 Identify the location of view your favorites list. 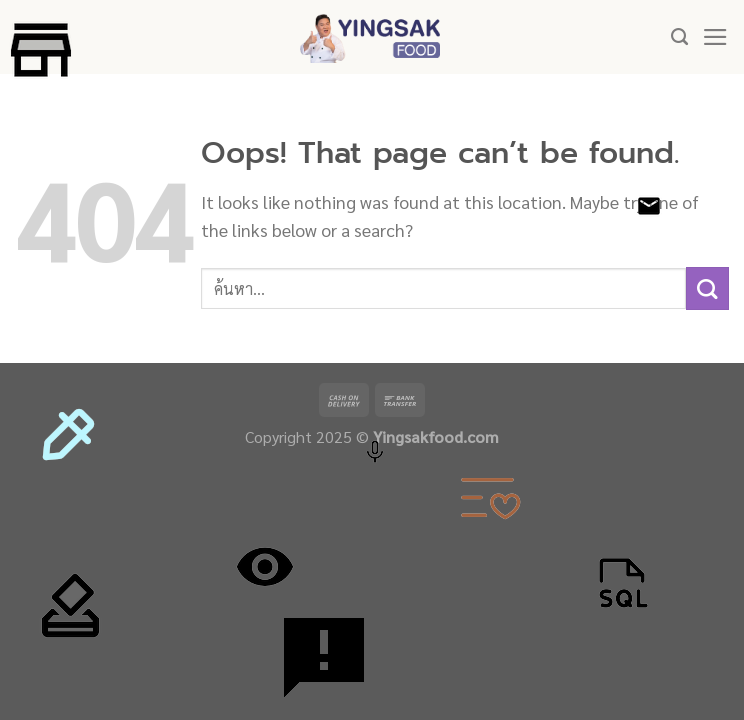
(487, 497).